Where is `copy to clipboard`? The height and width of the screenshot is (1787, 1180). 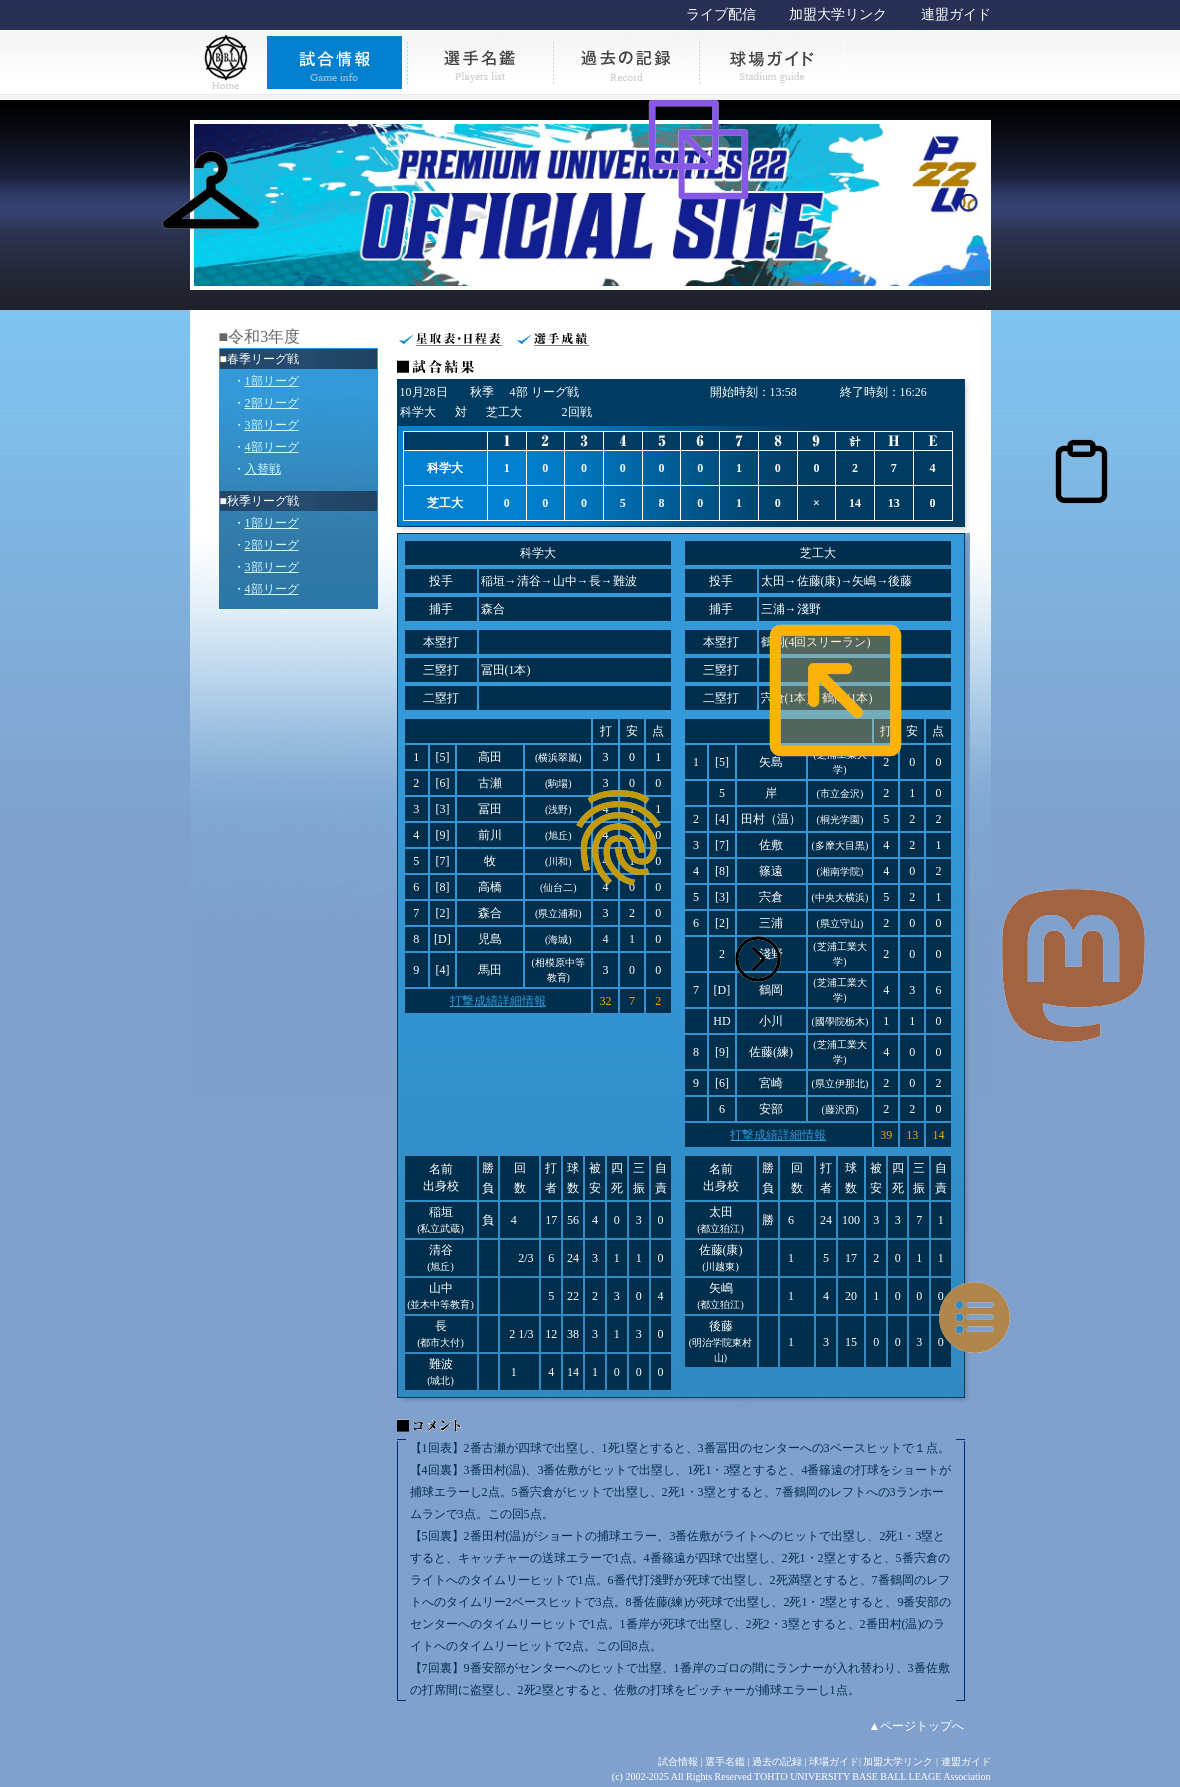 copy to clipboard is located at coordinates (1081, 471).